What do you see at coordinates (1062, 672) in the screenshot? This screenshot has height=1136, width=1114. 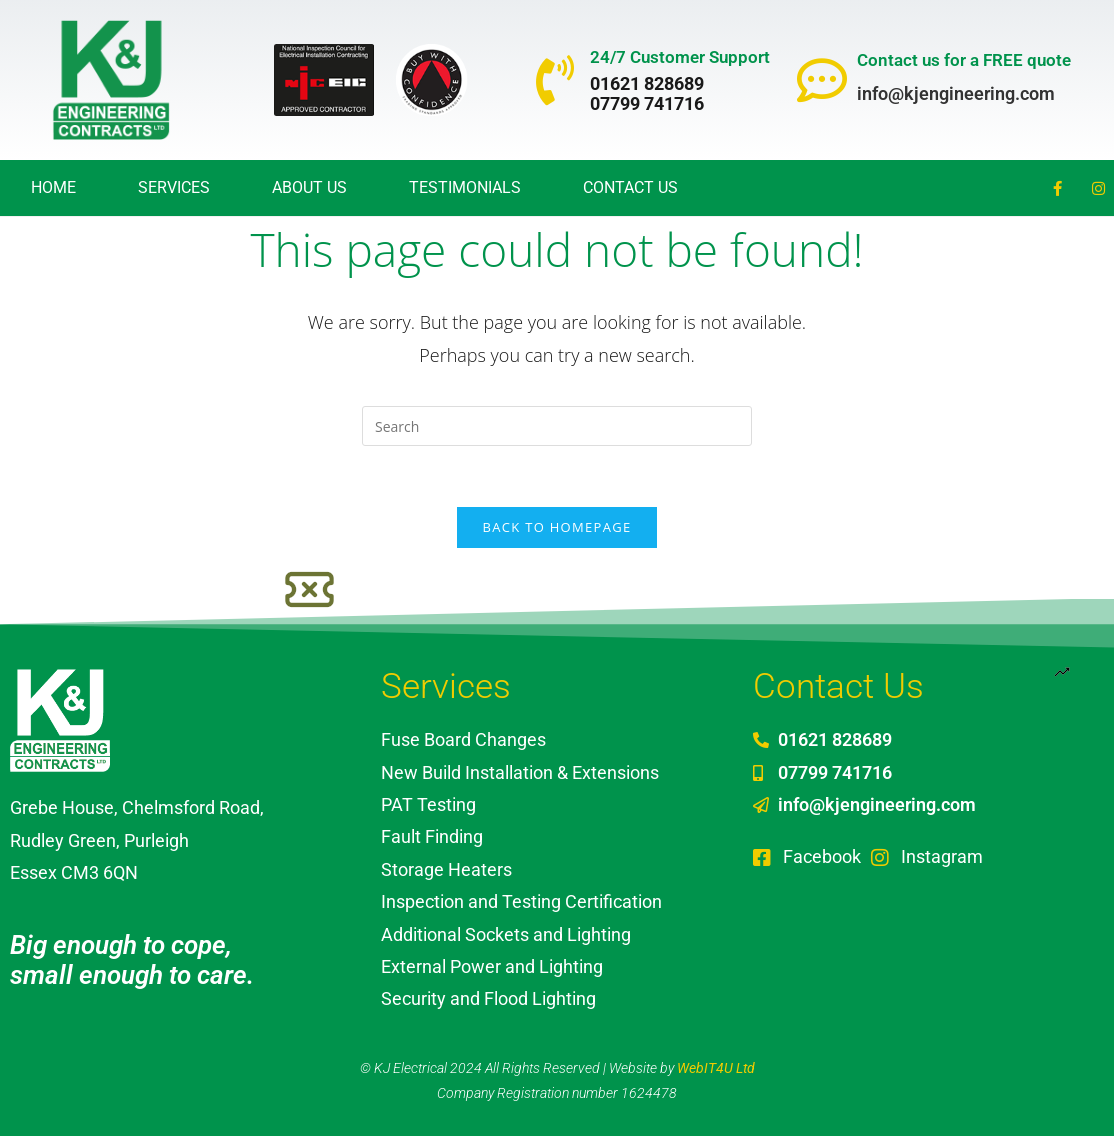 I see `view trending or popular content` at bounding box center [1062, 672].